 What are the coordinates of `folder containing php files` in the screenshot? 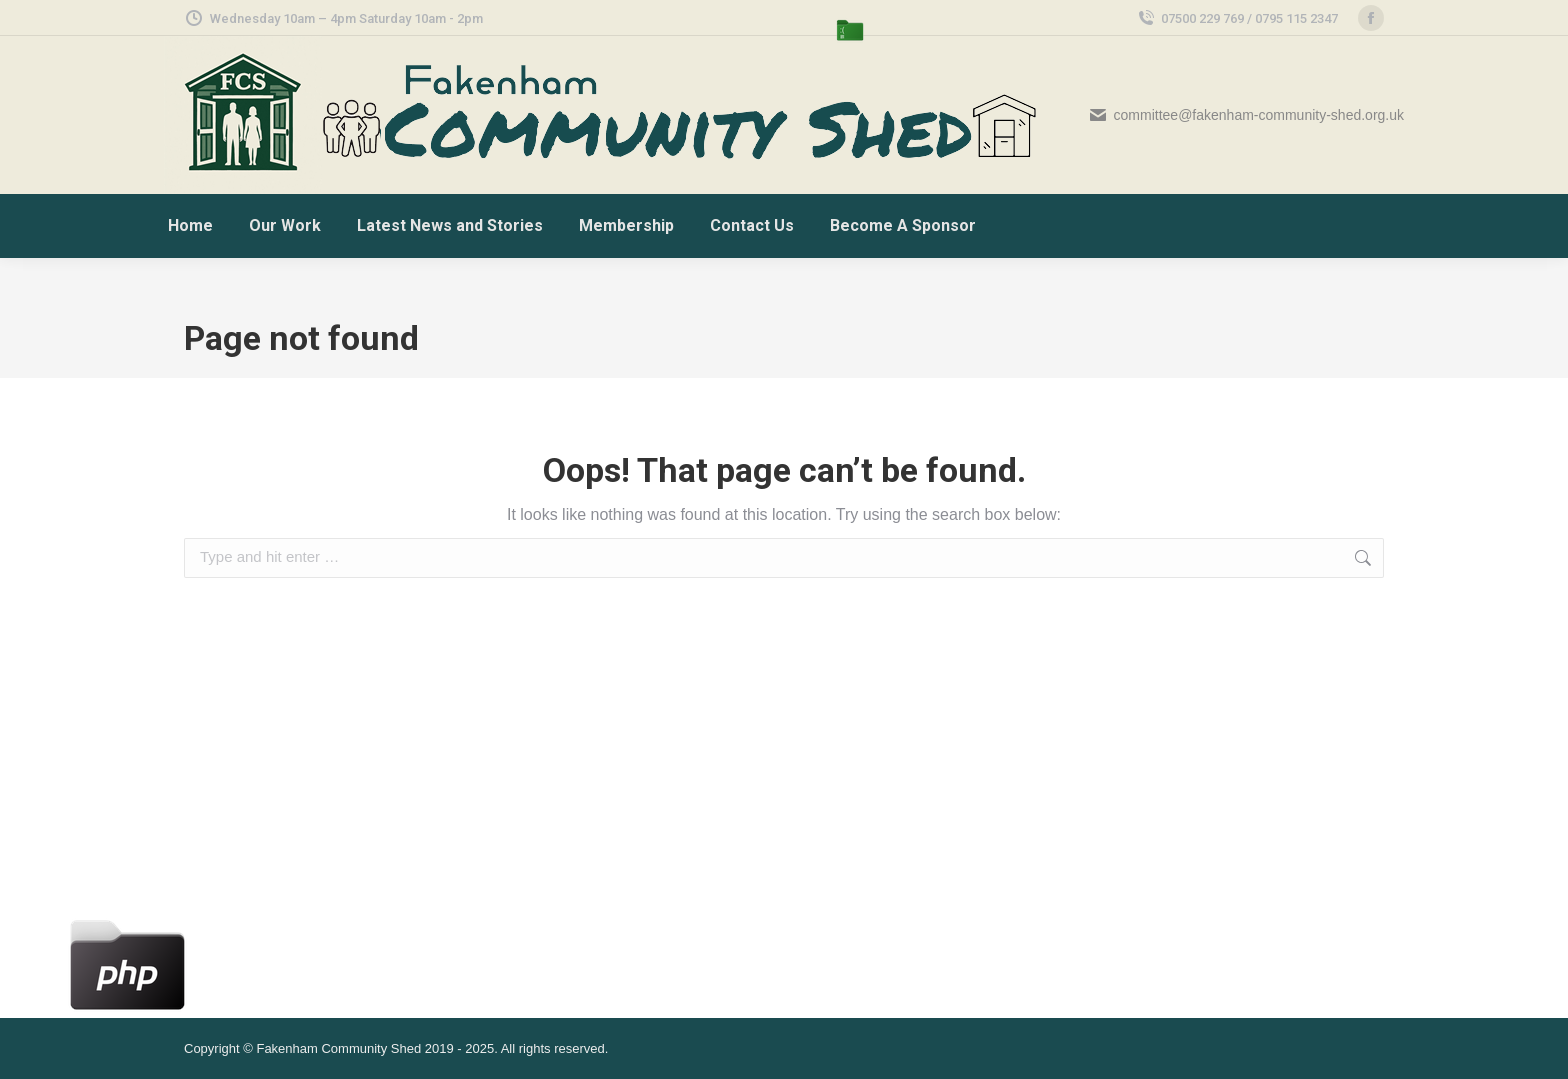 It's located at (127, 968).